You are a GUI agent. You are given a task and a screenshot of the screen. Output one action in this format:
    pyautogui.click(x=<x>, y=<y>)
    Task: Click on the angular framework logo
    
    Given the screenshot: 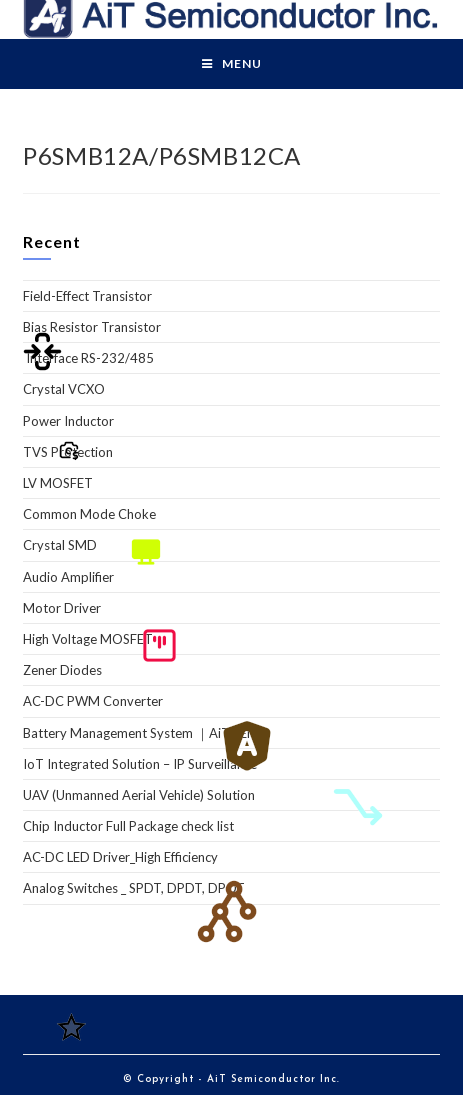 What is the action you would take?
    pyautogui.click(x=247, y=746)
    